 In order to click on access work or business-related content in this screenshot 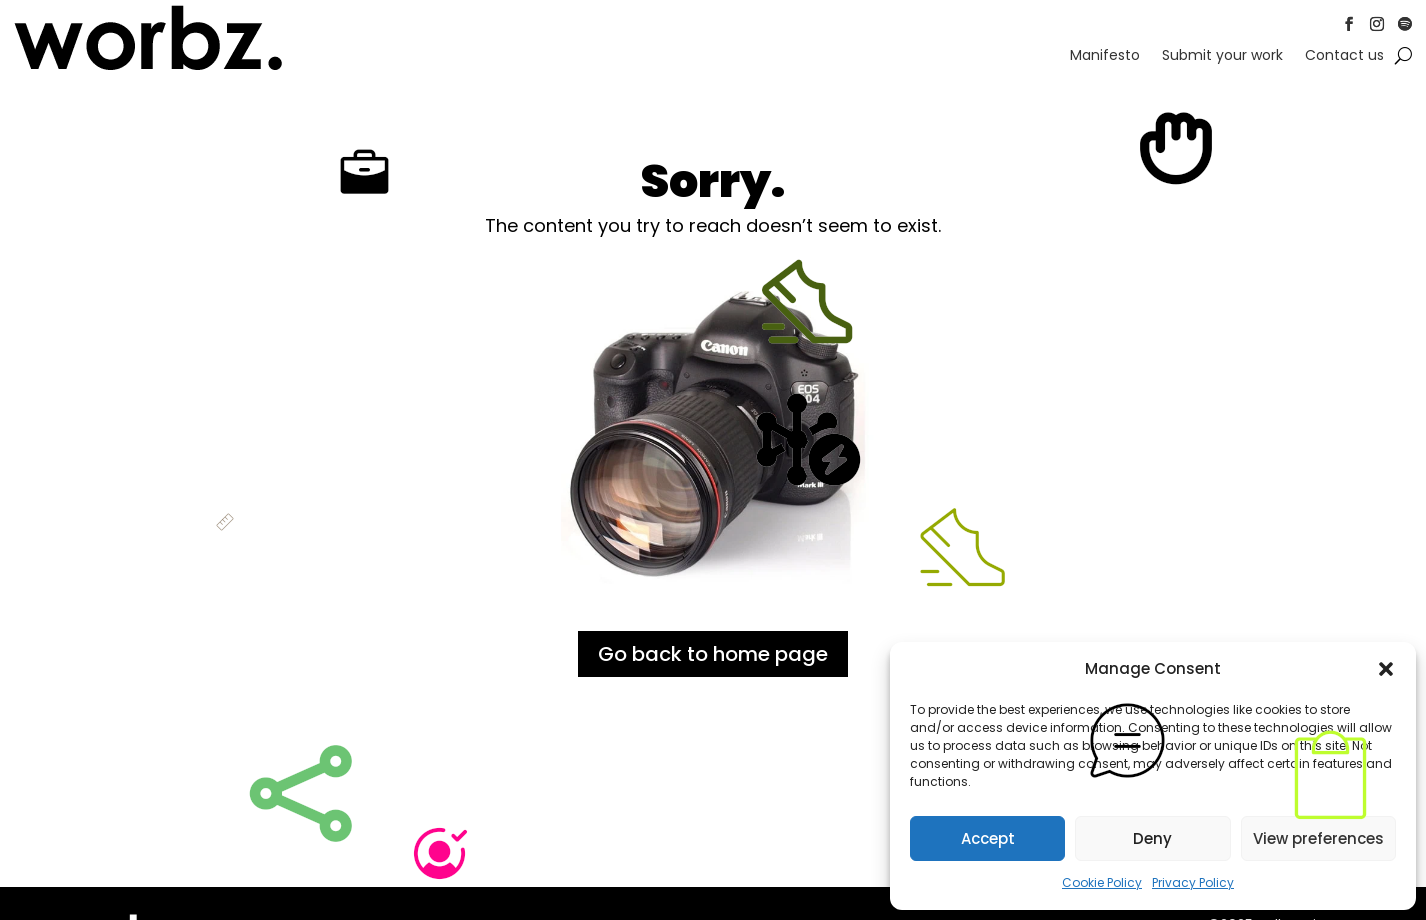, I will do `click(364, 173)`.